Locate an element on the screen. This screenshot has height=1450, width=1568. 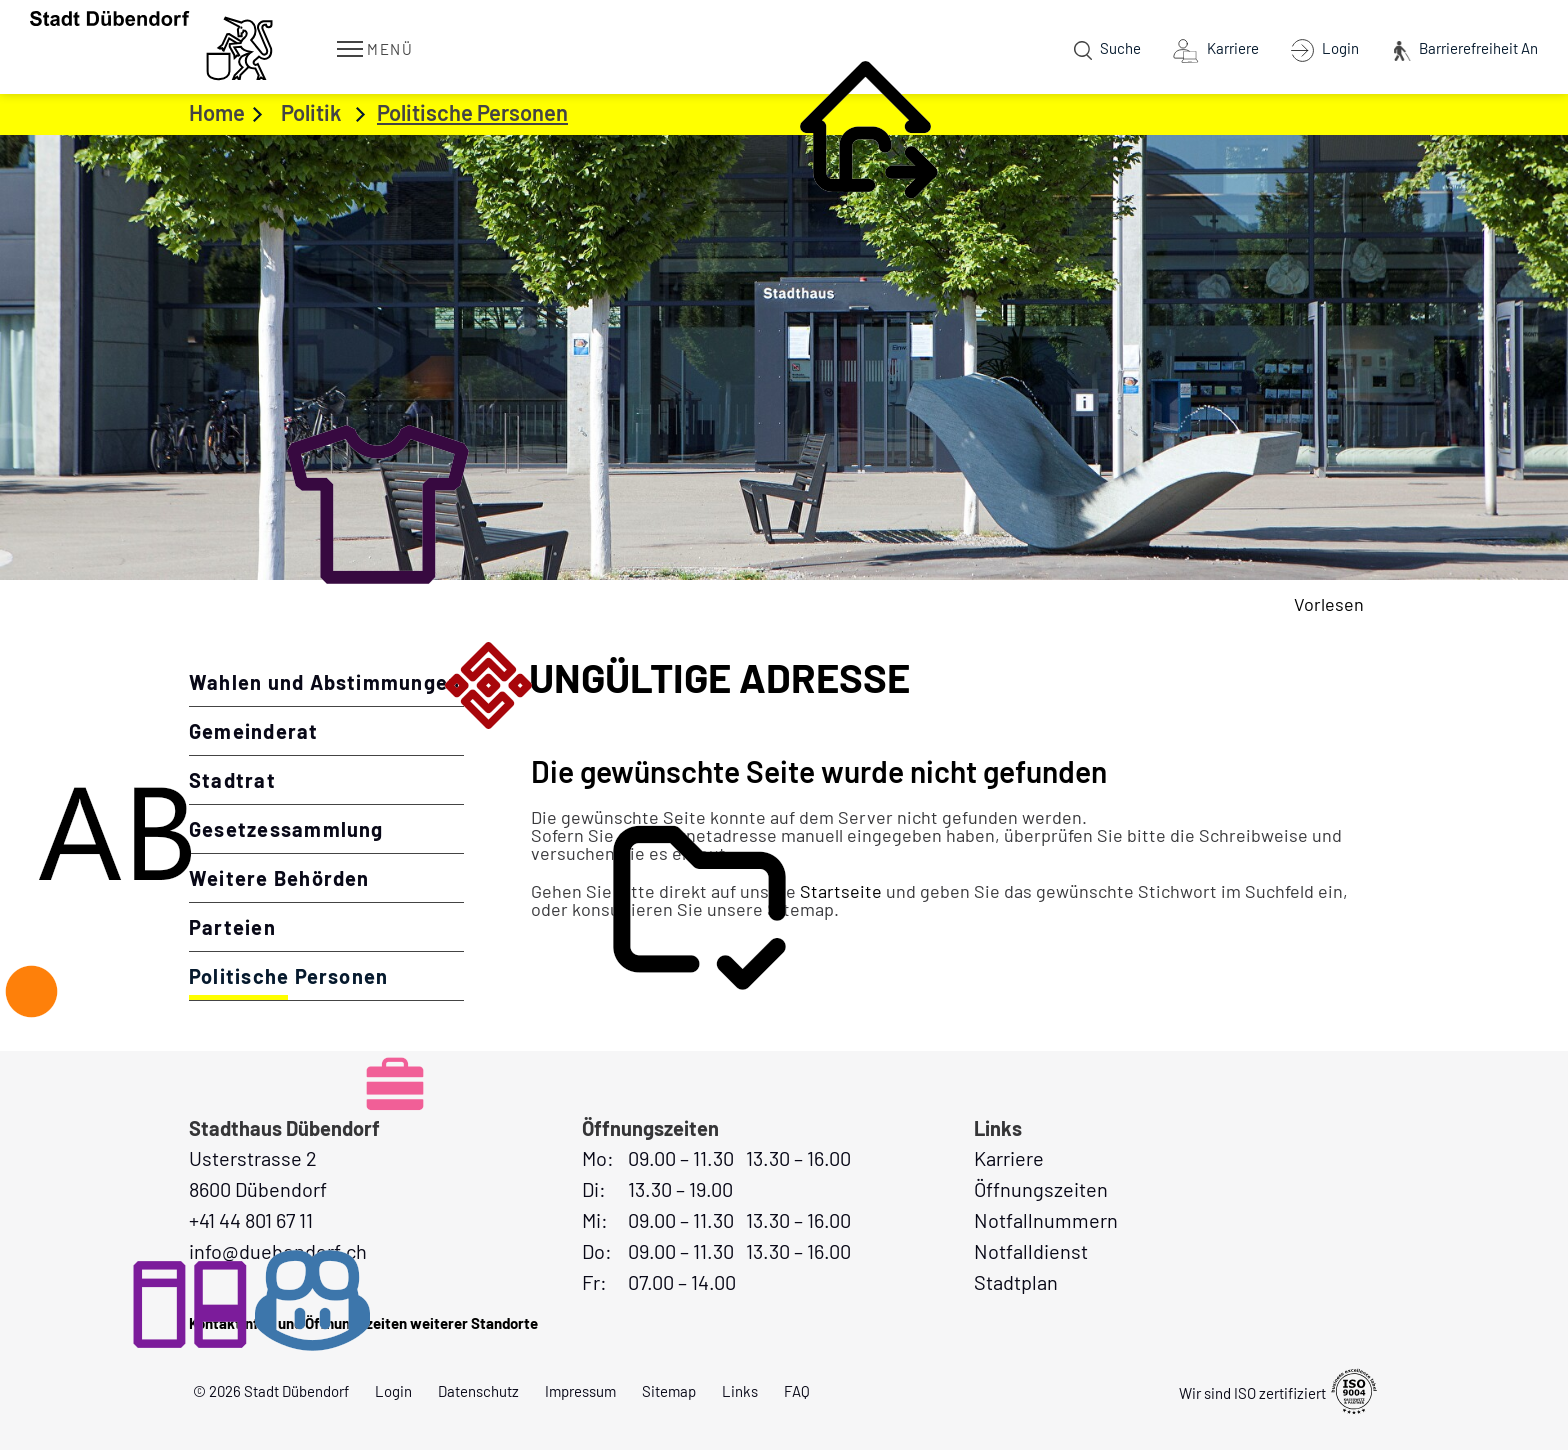
folder successfully verified or validated is located at coordinates (699, 903).